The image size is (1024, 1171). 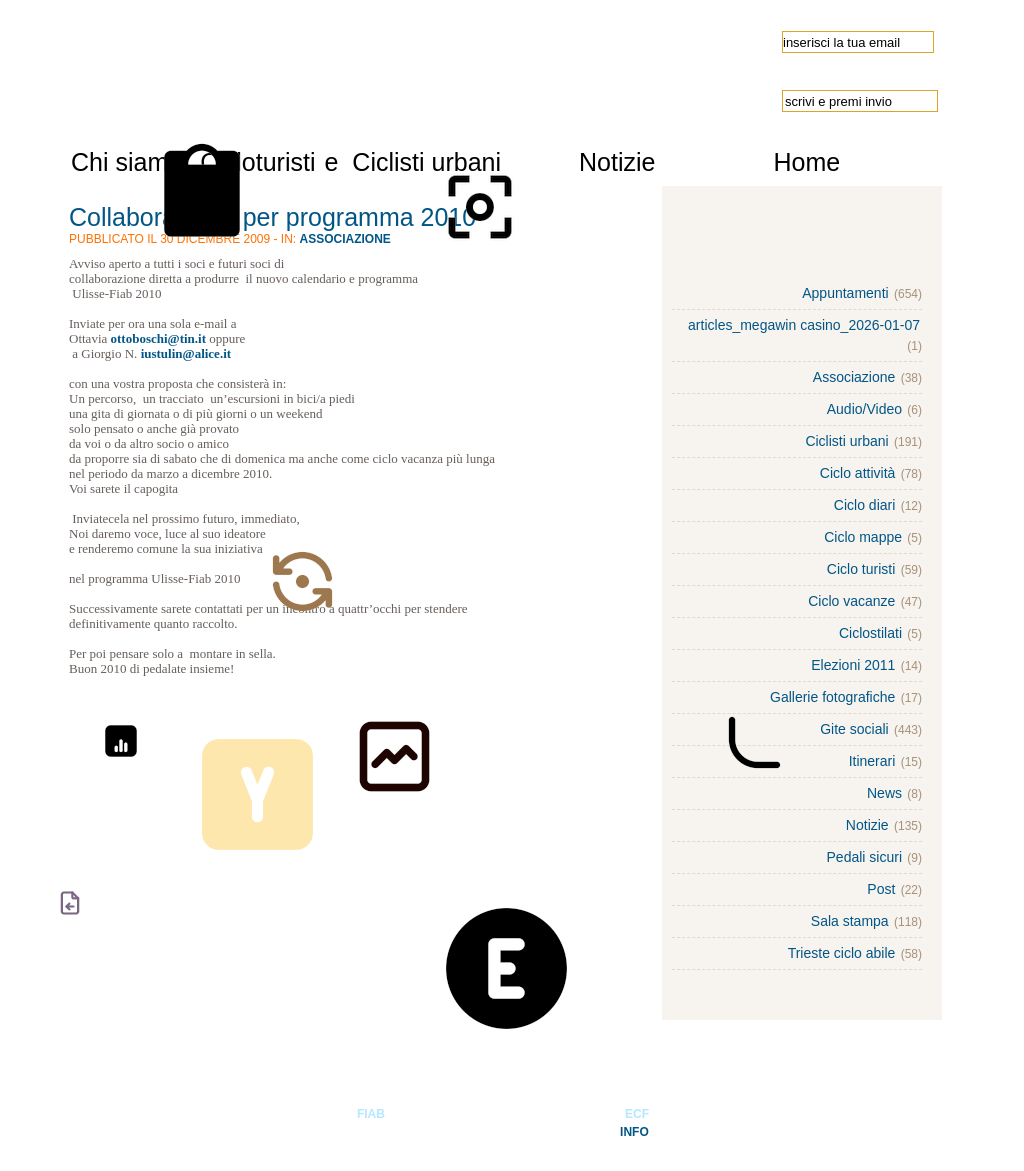 I want to click on import a file from another location, so click(x=70, y=903).